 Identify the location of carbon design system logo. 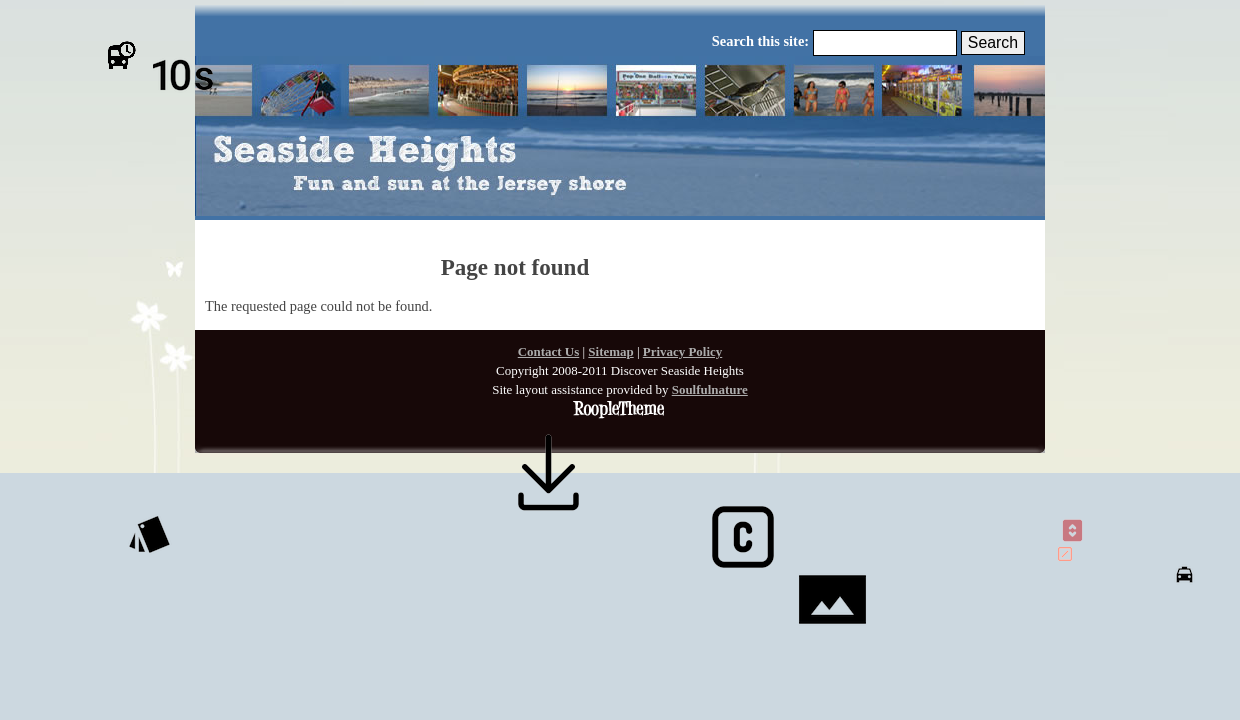
(743, 537).